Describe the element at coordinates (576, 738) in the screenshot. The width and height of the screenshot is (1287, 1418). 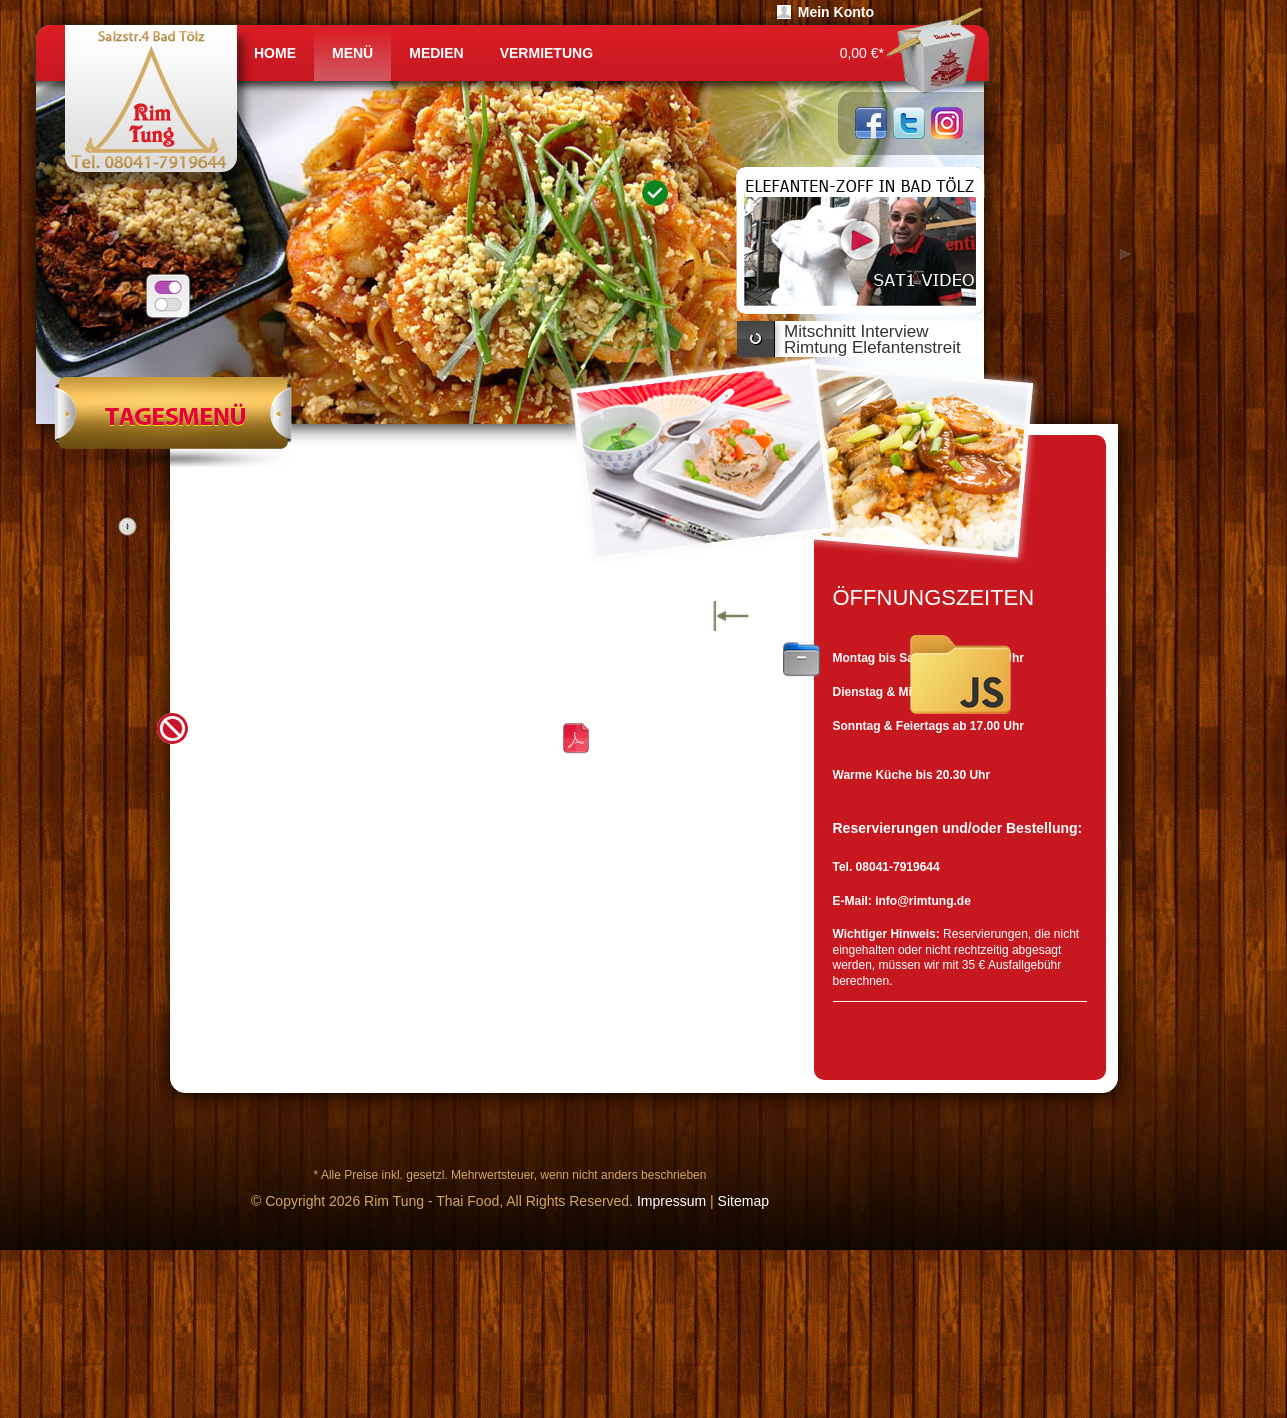
I see `open a PDF document` at that location.